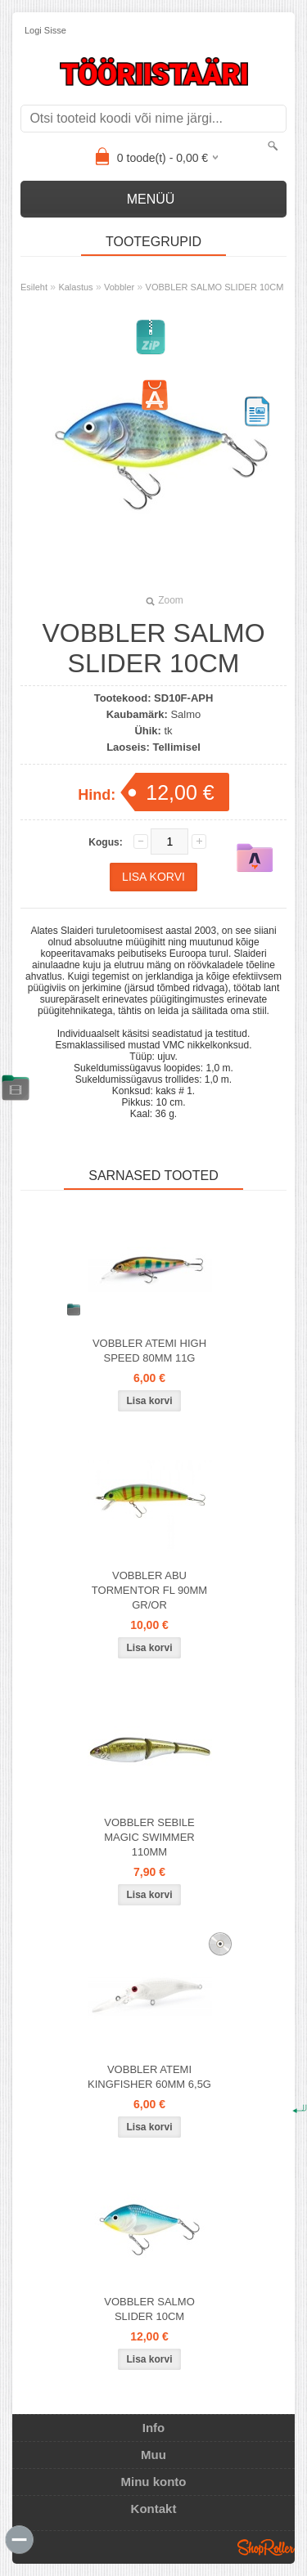 The image size is (307, 2576). Describe the element at coordinates (257, 411) in the screenshot. I see `open a text document file` at that location.